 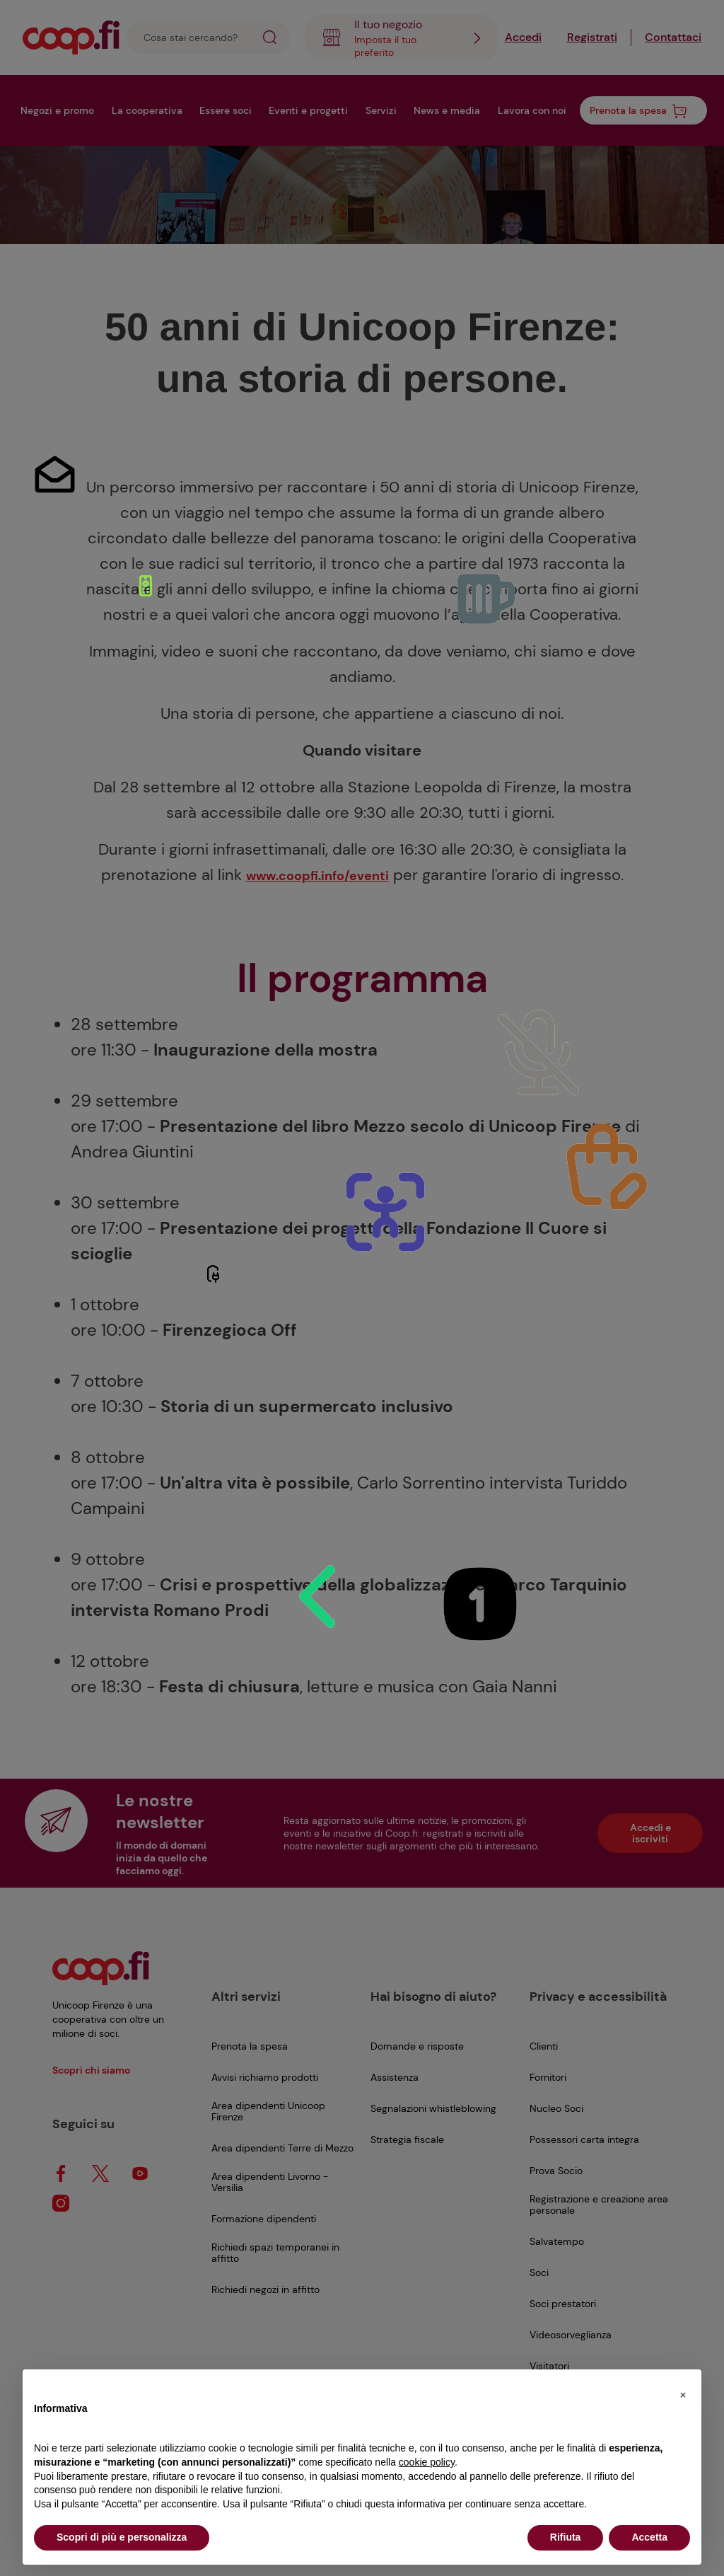 I want to click on mute your microphone, so click(x=538, y=1054).